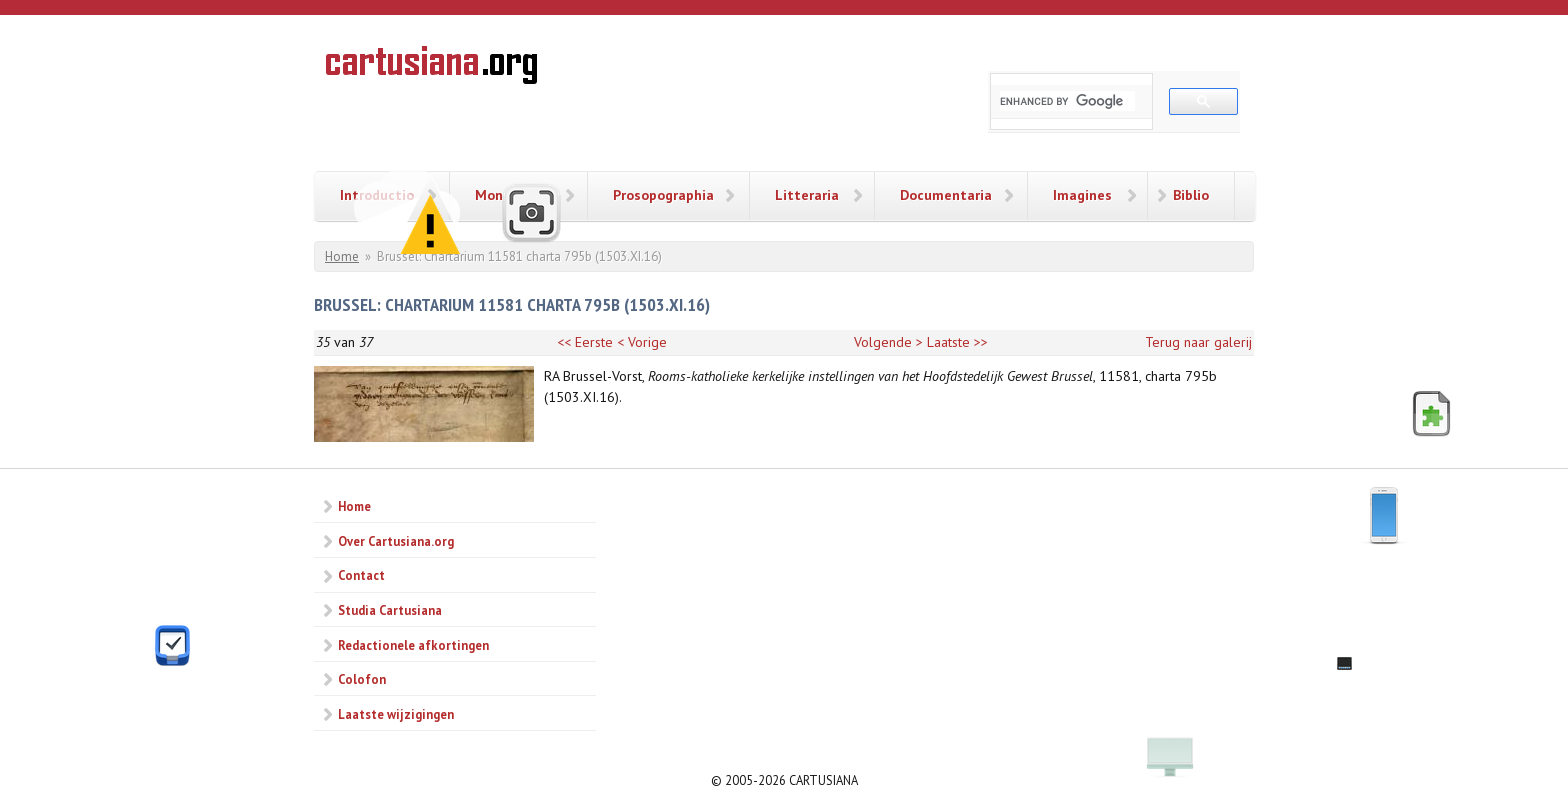  Describe the element at coordinates (172, 645) in the screenshot. I see `open Things 3 task manager app` at that location.